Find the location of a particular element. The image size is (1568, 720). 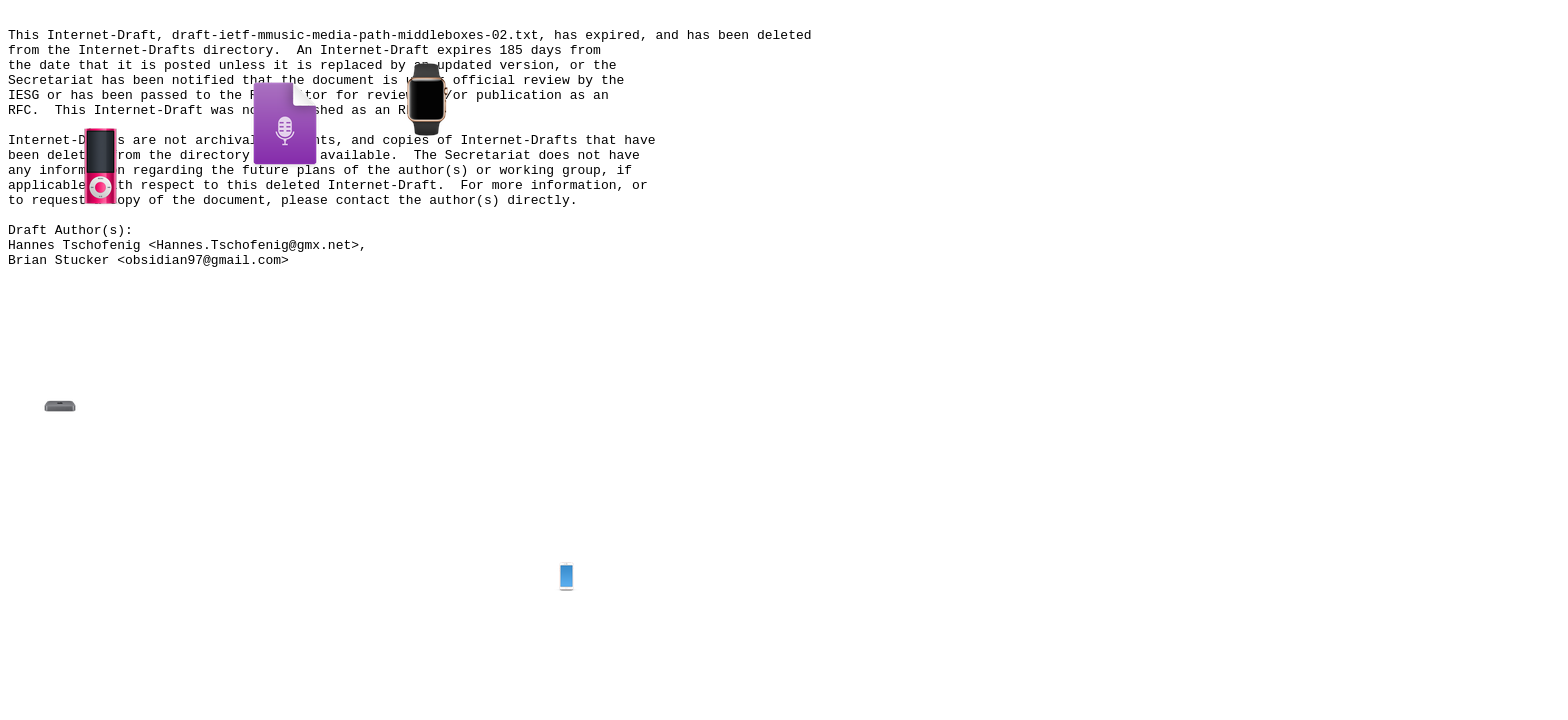

connect or sync a pink iPod nano device is located at coordinates (100, 167).